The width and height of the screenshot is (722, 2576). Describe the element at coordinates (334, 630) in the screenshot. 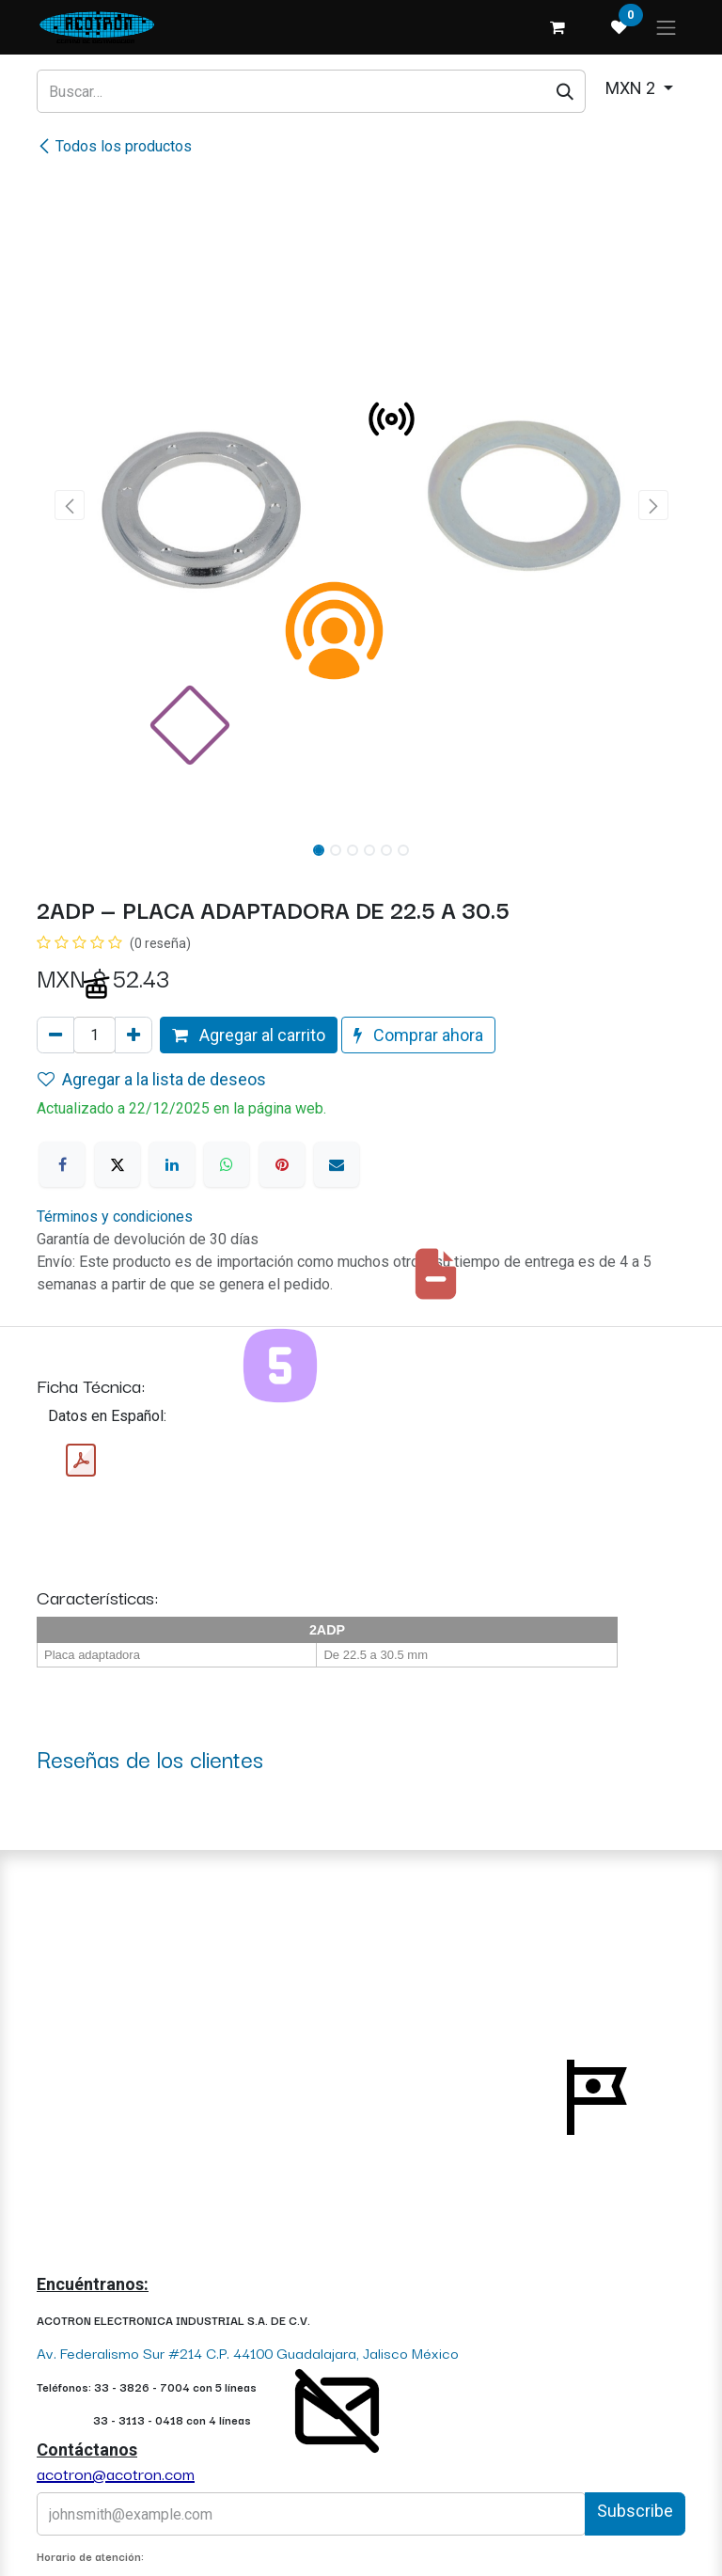

I see `join a stage channel for live audio broadcasts` at that location.